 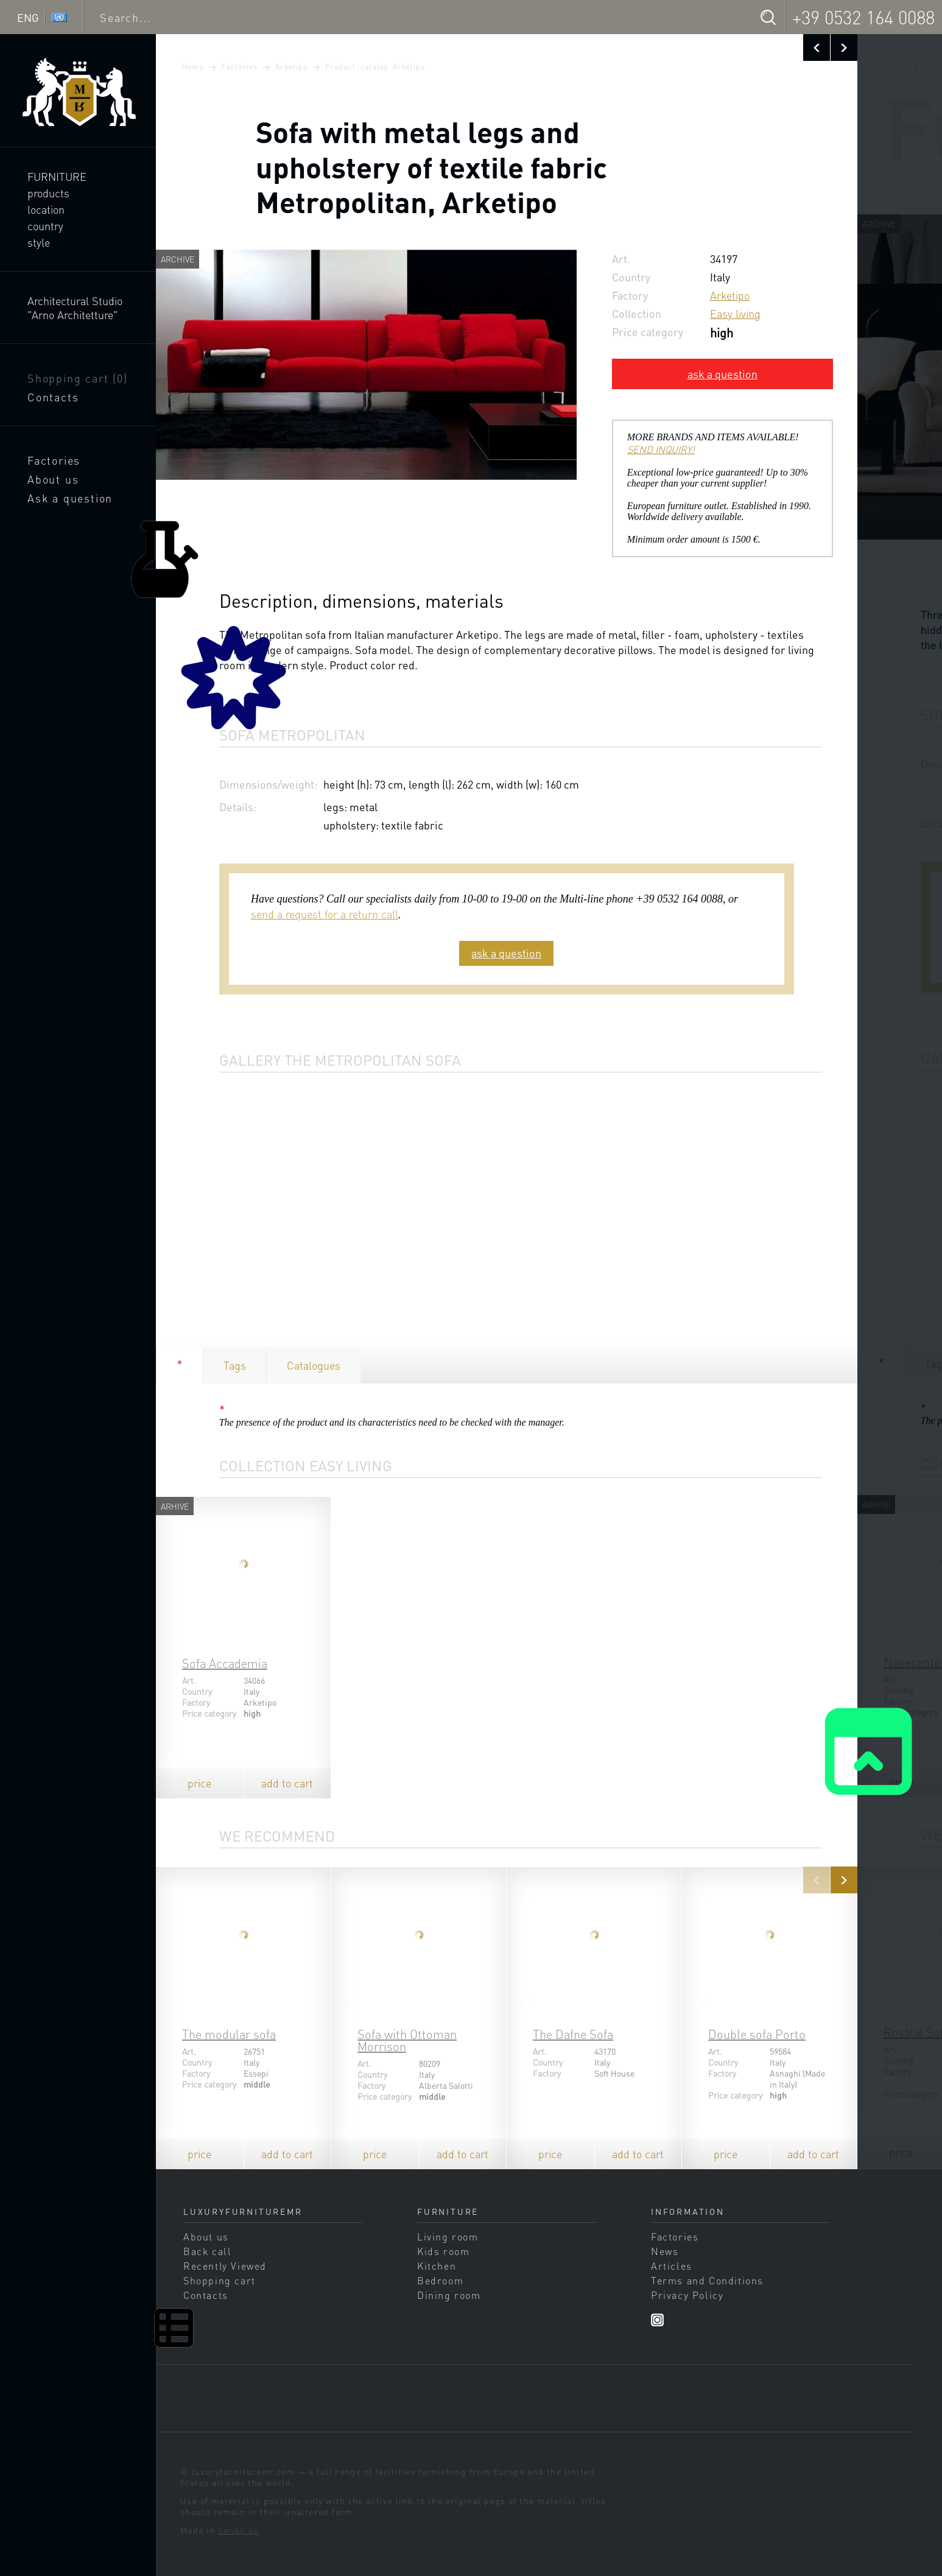 What do you see at coordinates (160, 559) in the screenshot?
I see `access cannabis or smoking-related content` at bounding box center [160, 559].